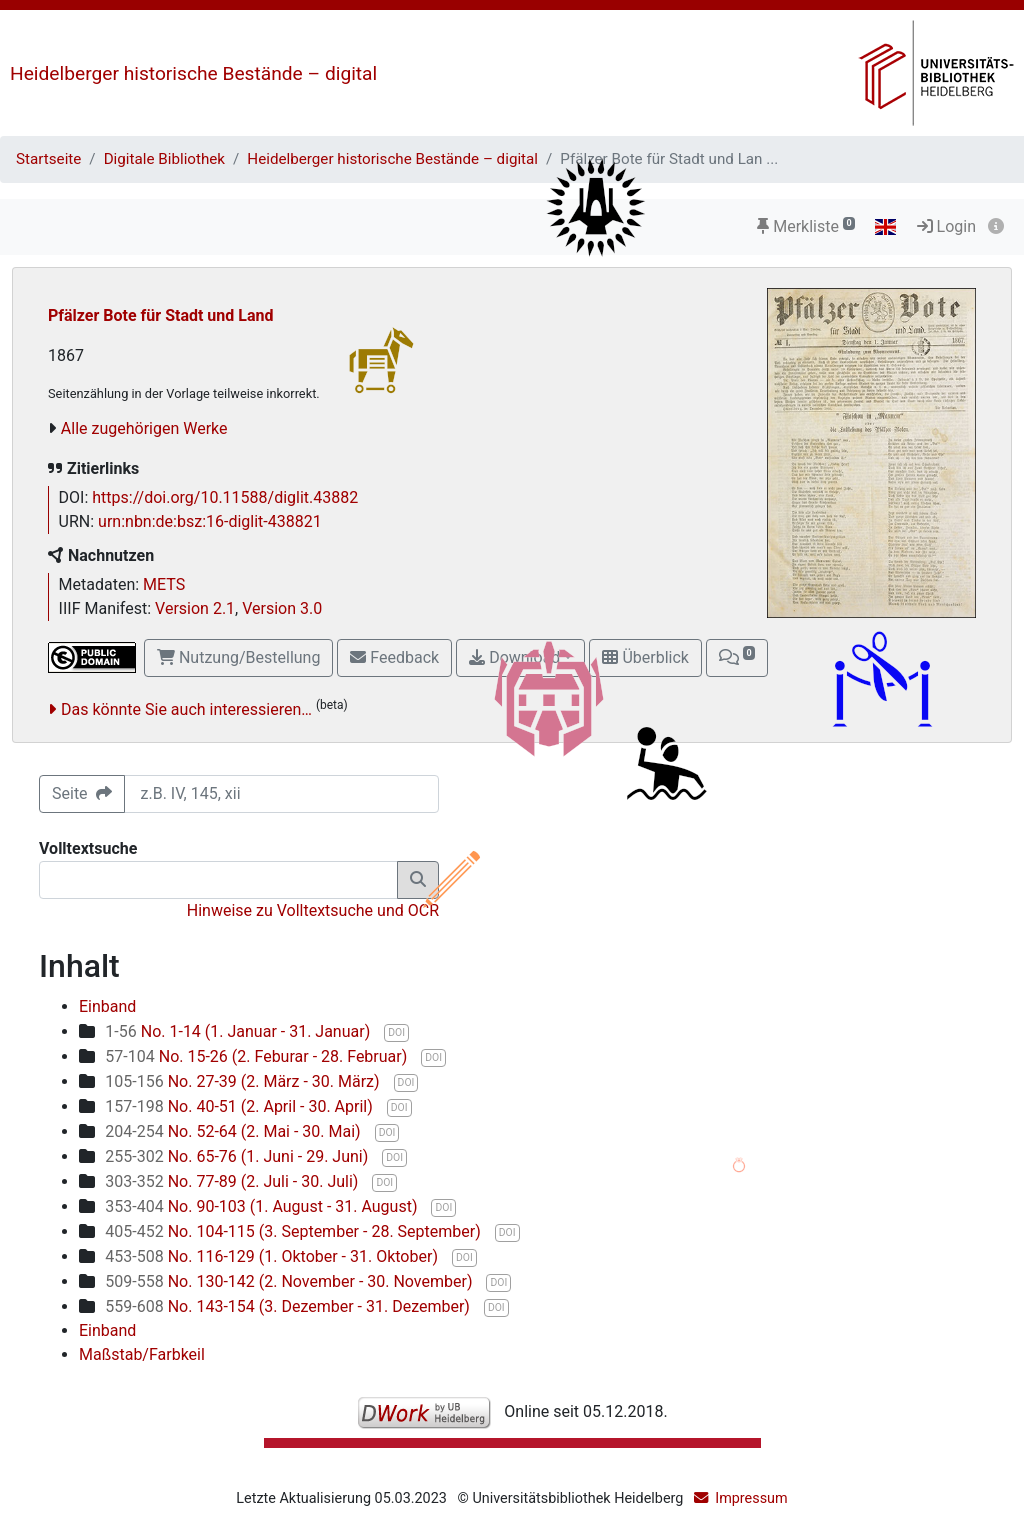 The width and height of the screenshot is (1024, 1524). Describe the element at coordinates (739, 1165) in the screenshot. I see `indicates premium or luxury item status` at that location.